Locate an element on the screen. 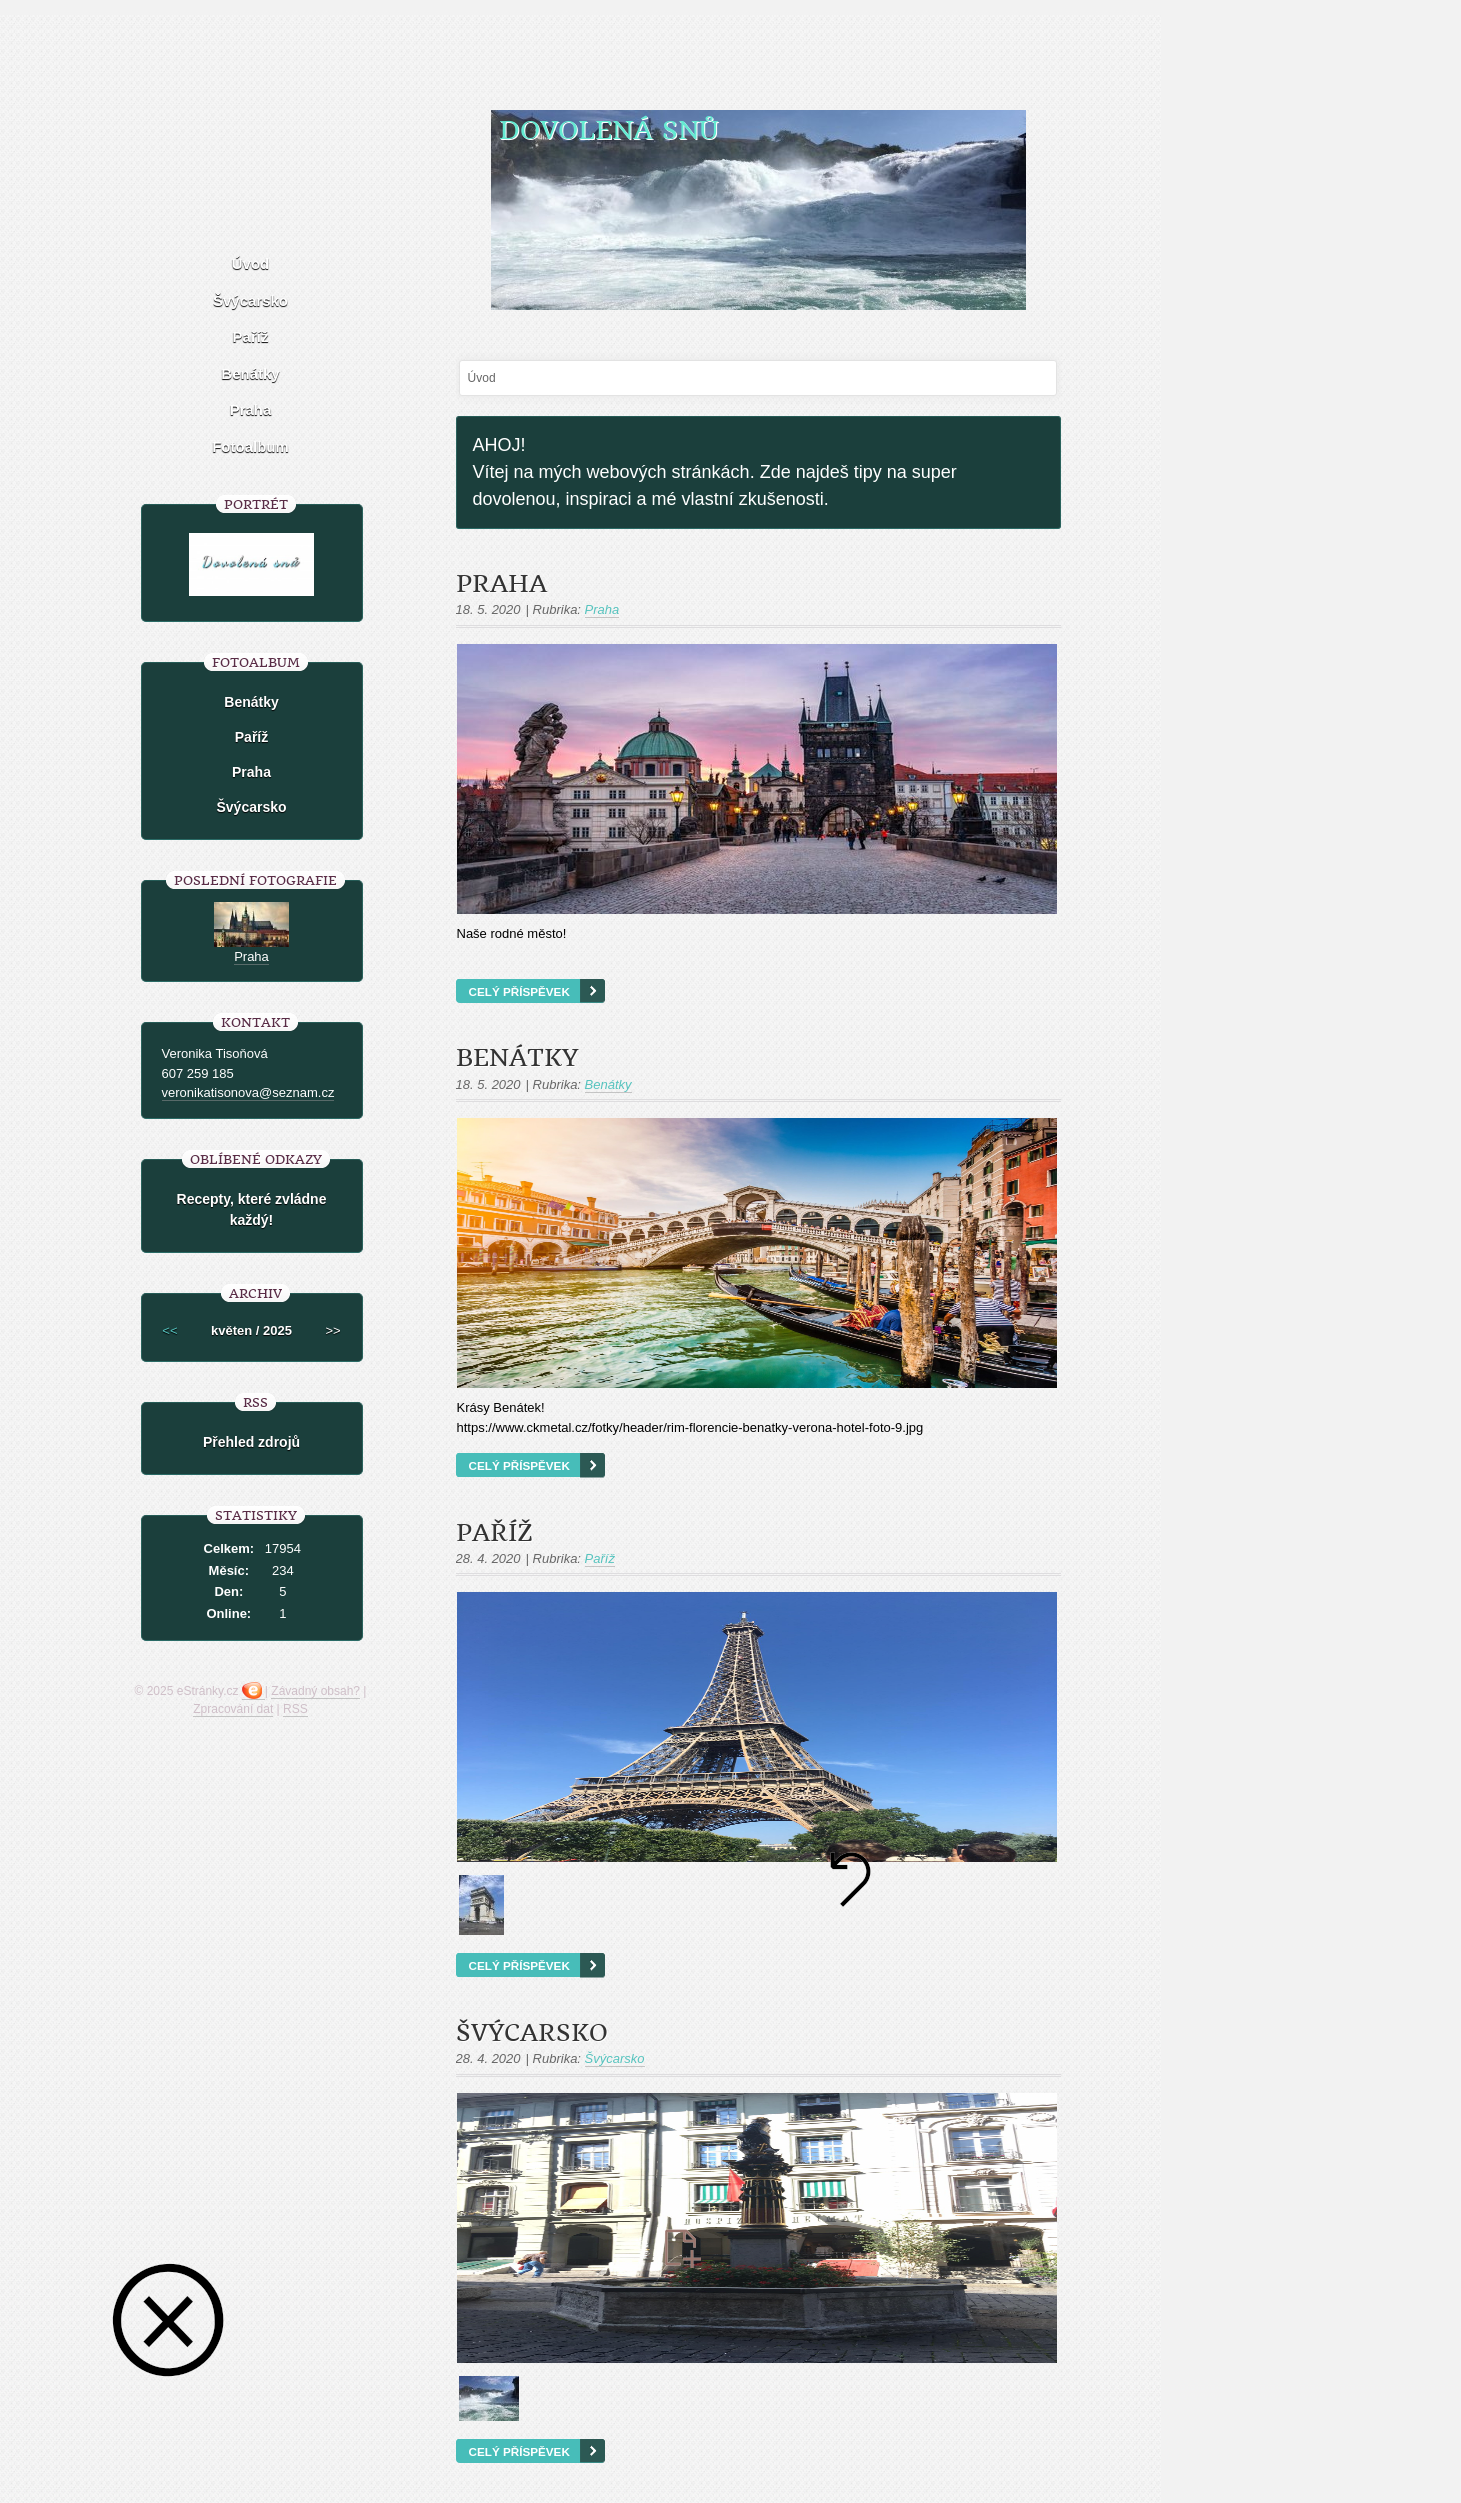 This screenshot has height=2503, width=1461. discard changes and revert to previous state is located at coordinates (849, 1877).